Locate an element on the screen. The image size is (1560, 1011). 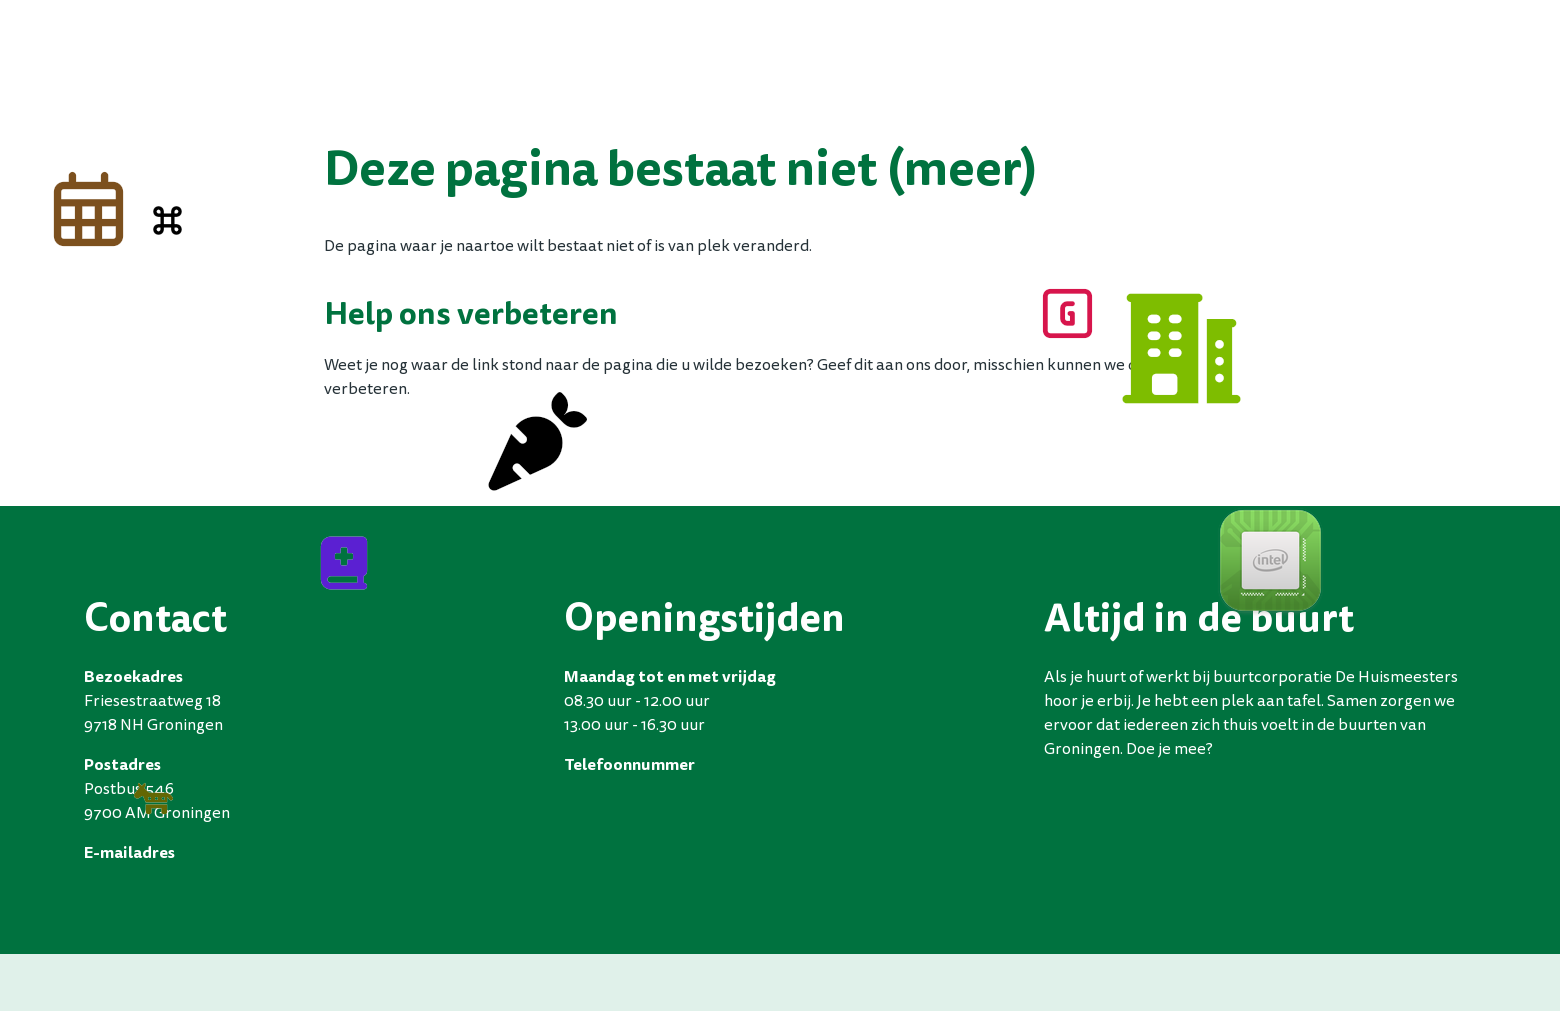
browse vegetable or produce category is located at coordinates (534, 445).